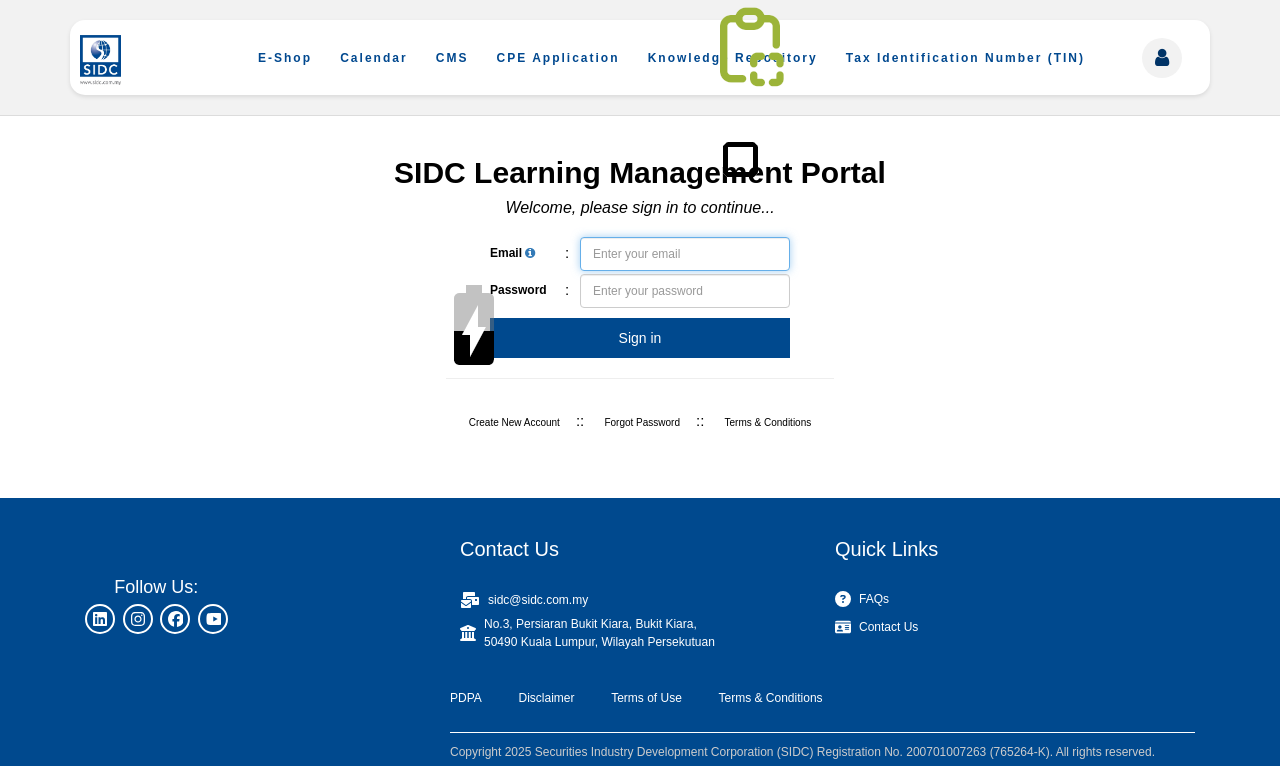  Describe the element at coordinates (740, 159) in the screenshot. I see `crop image to square aspect ratio` at that location.